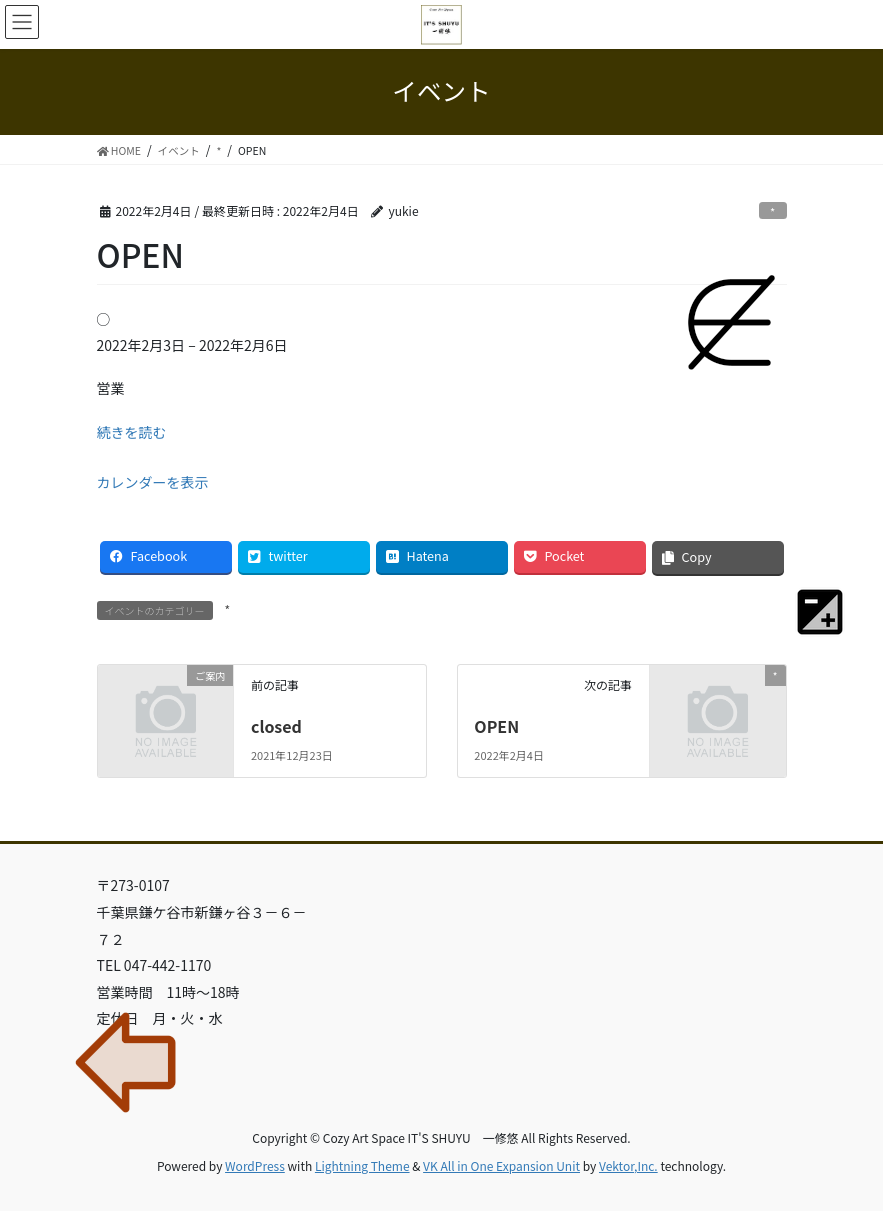 The image size is (883, 1211). What do you see at coordinates (731, 322) in the screenshot?
I see `indicates item is not part of a set or group` at bounding box center [731, 322].